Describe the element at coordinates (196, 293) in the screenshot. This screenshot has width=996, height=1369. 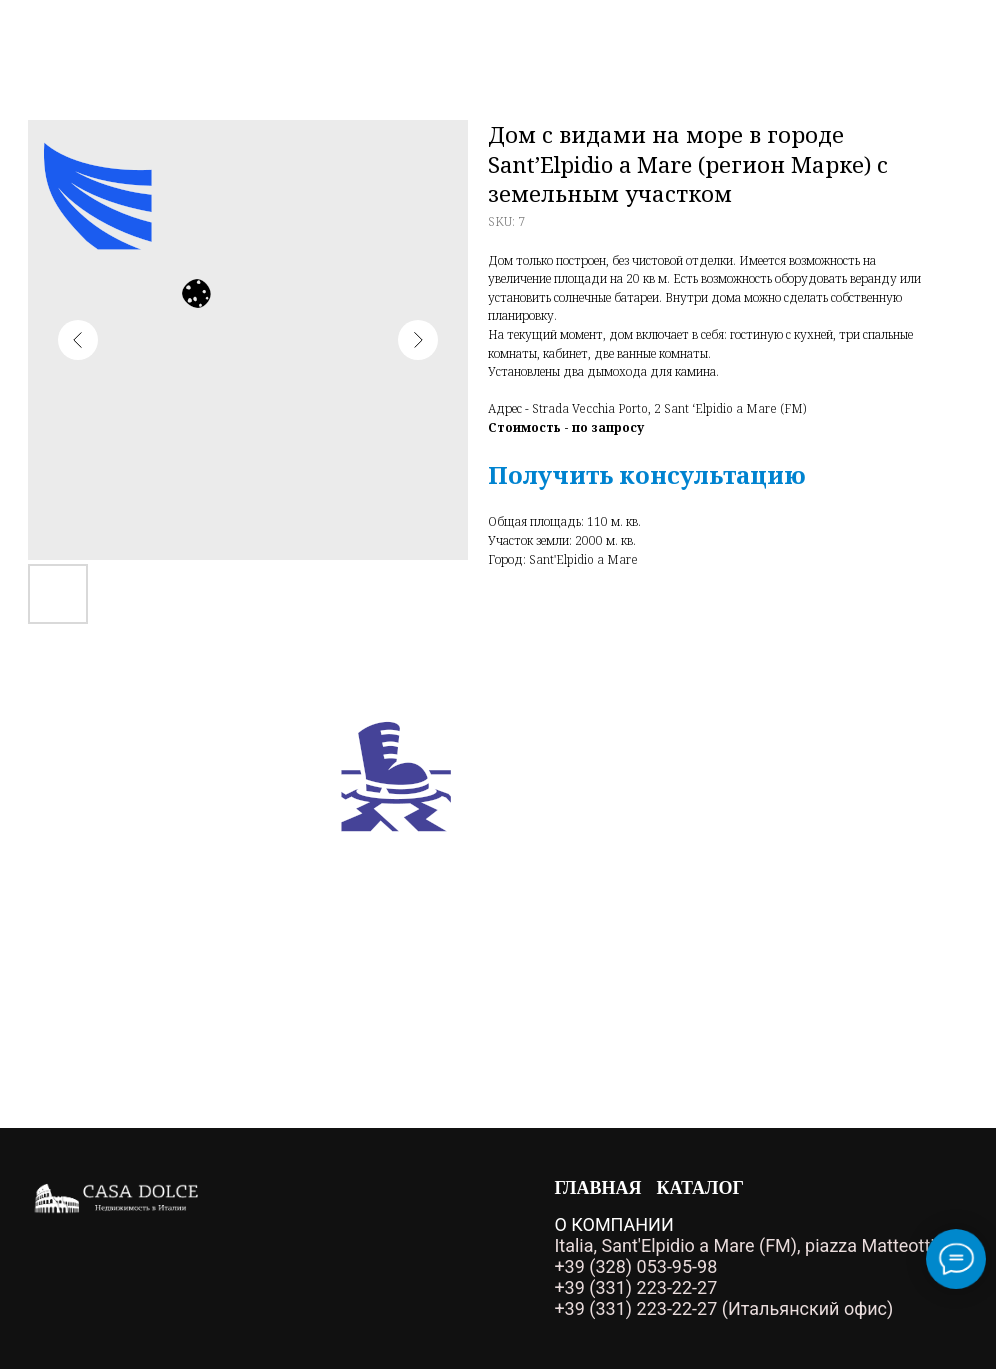
I see `accept or manage cookie preferences` at that location.